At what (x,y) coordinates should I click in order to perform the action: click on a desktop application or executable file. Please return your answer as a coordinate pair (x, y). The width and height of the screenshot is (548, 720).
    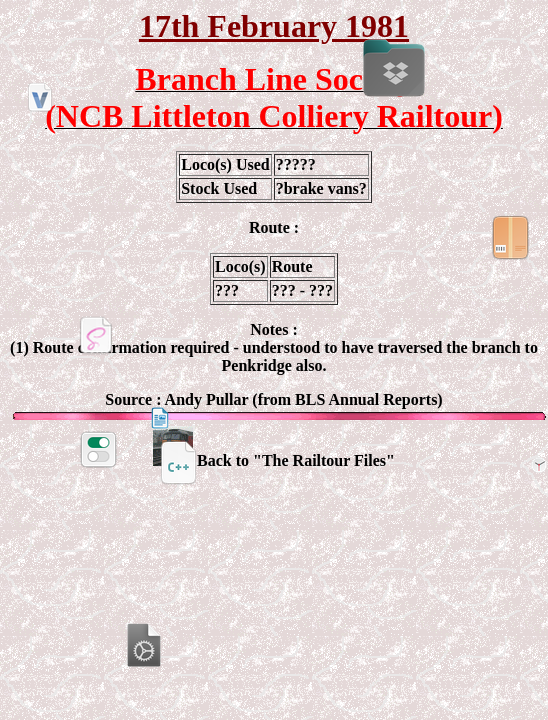
    Looking at the image, I should click on (144, 646).